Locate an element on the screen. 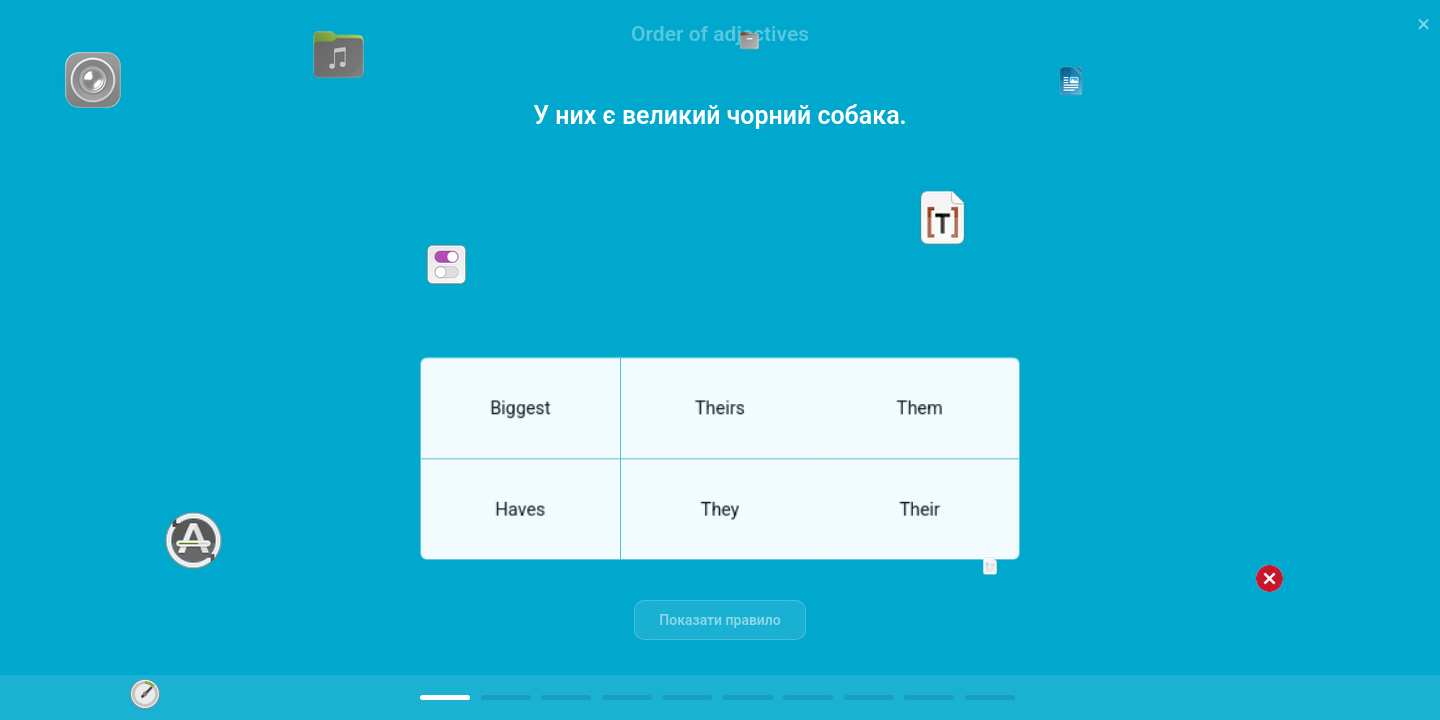 This screenshot has height=720, width=1440. open the camera app is located at coordinates (93, 80).